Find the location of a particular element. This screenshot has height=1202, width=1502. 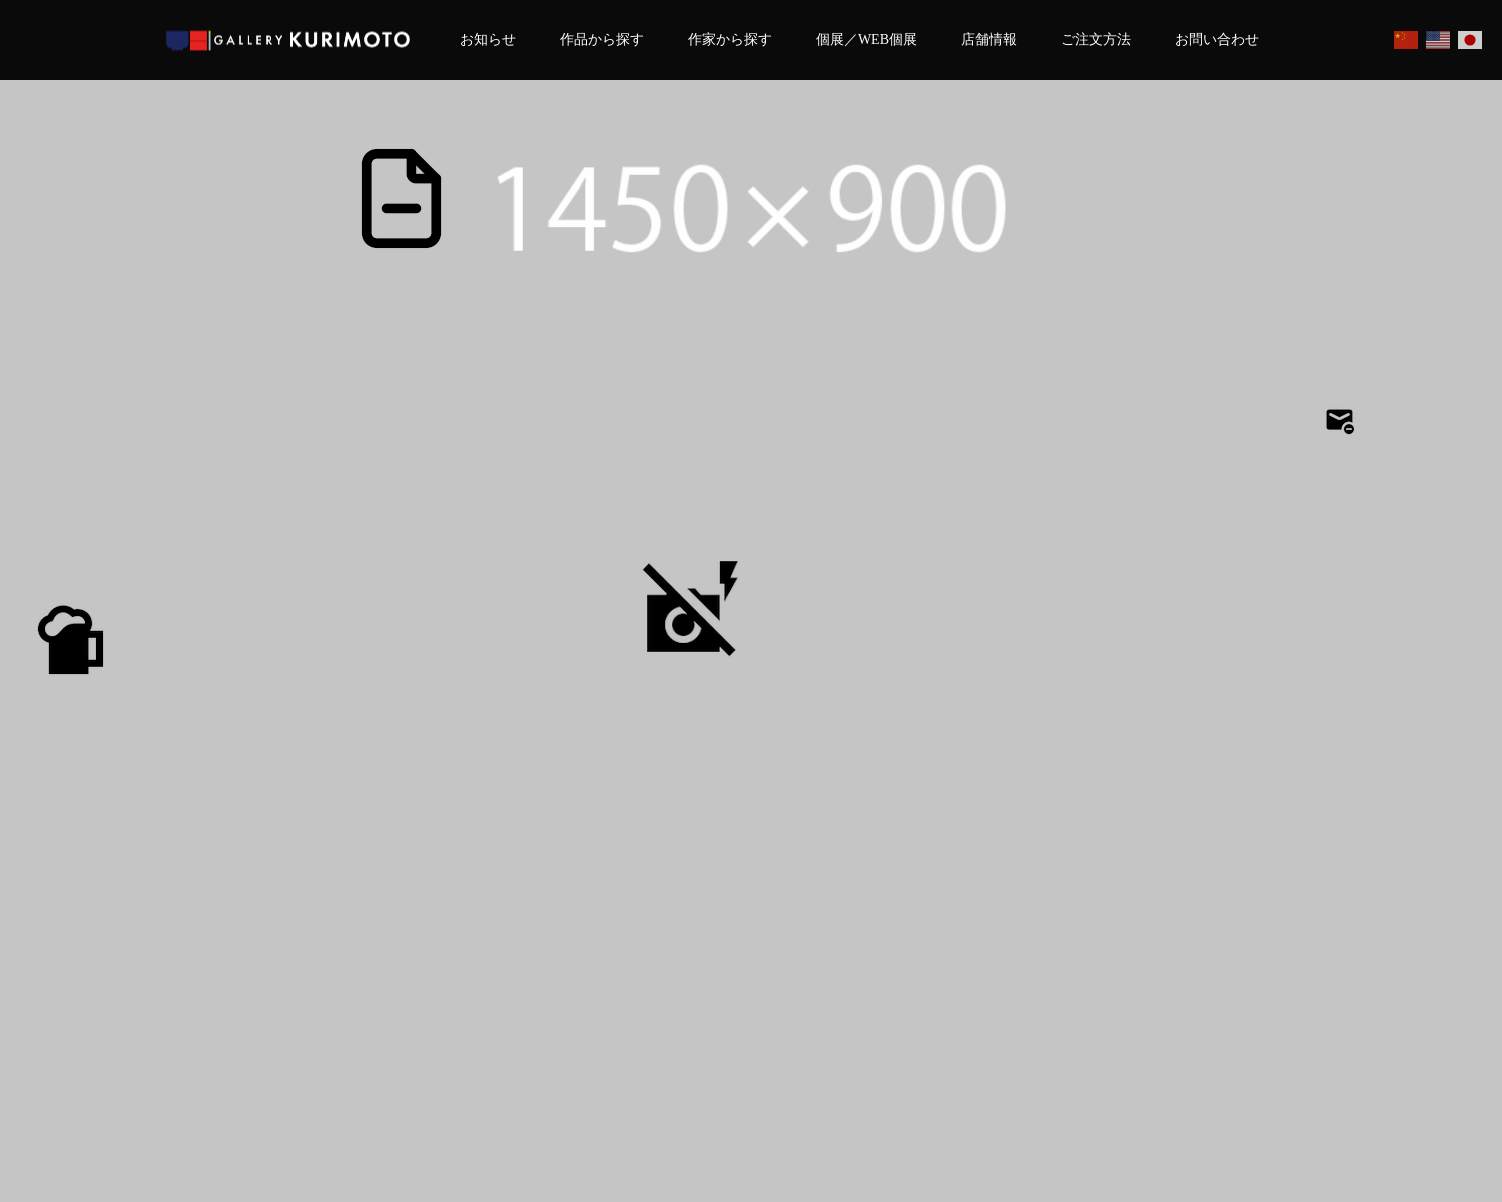

unsubscribe from email notifications is located at coordinates (1339, 422).